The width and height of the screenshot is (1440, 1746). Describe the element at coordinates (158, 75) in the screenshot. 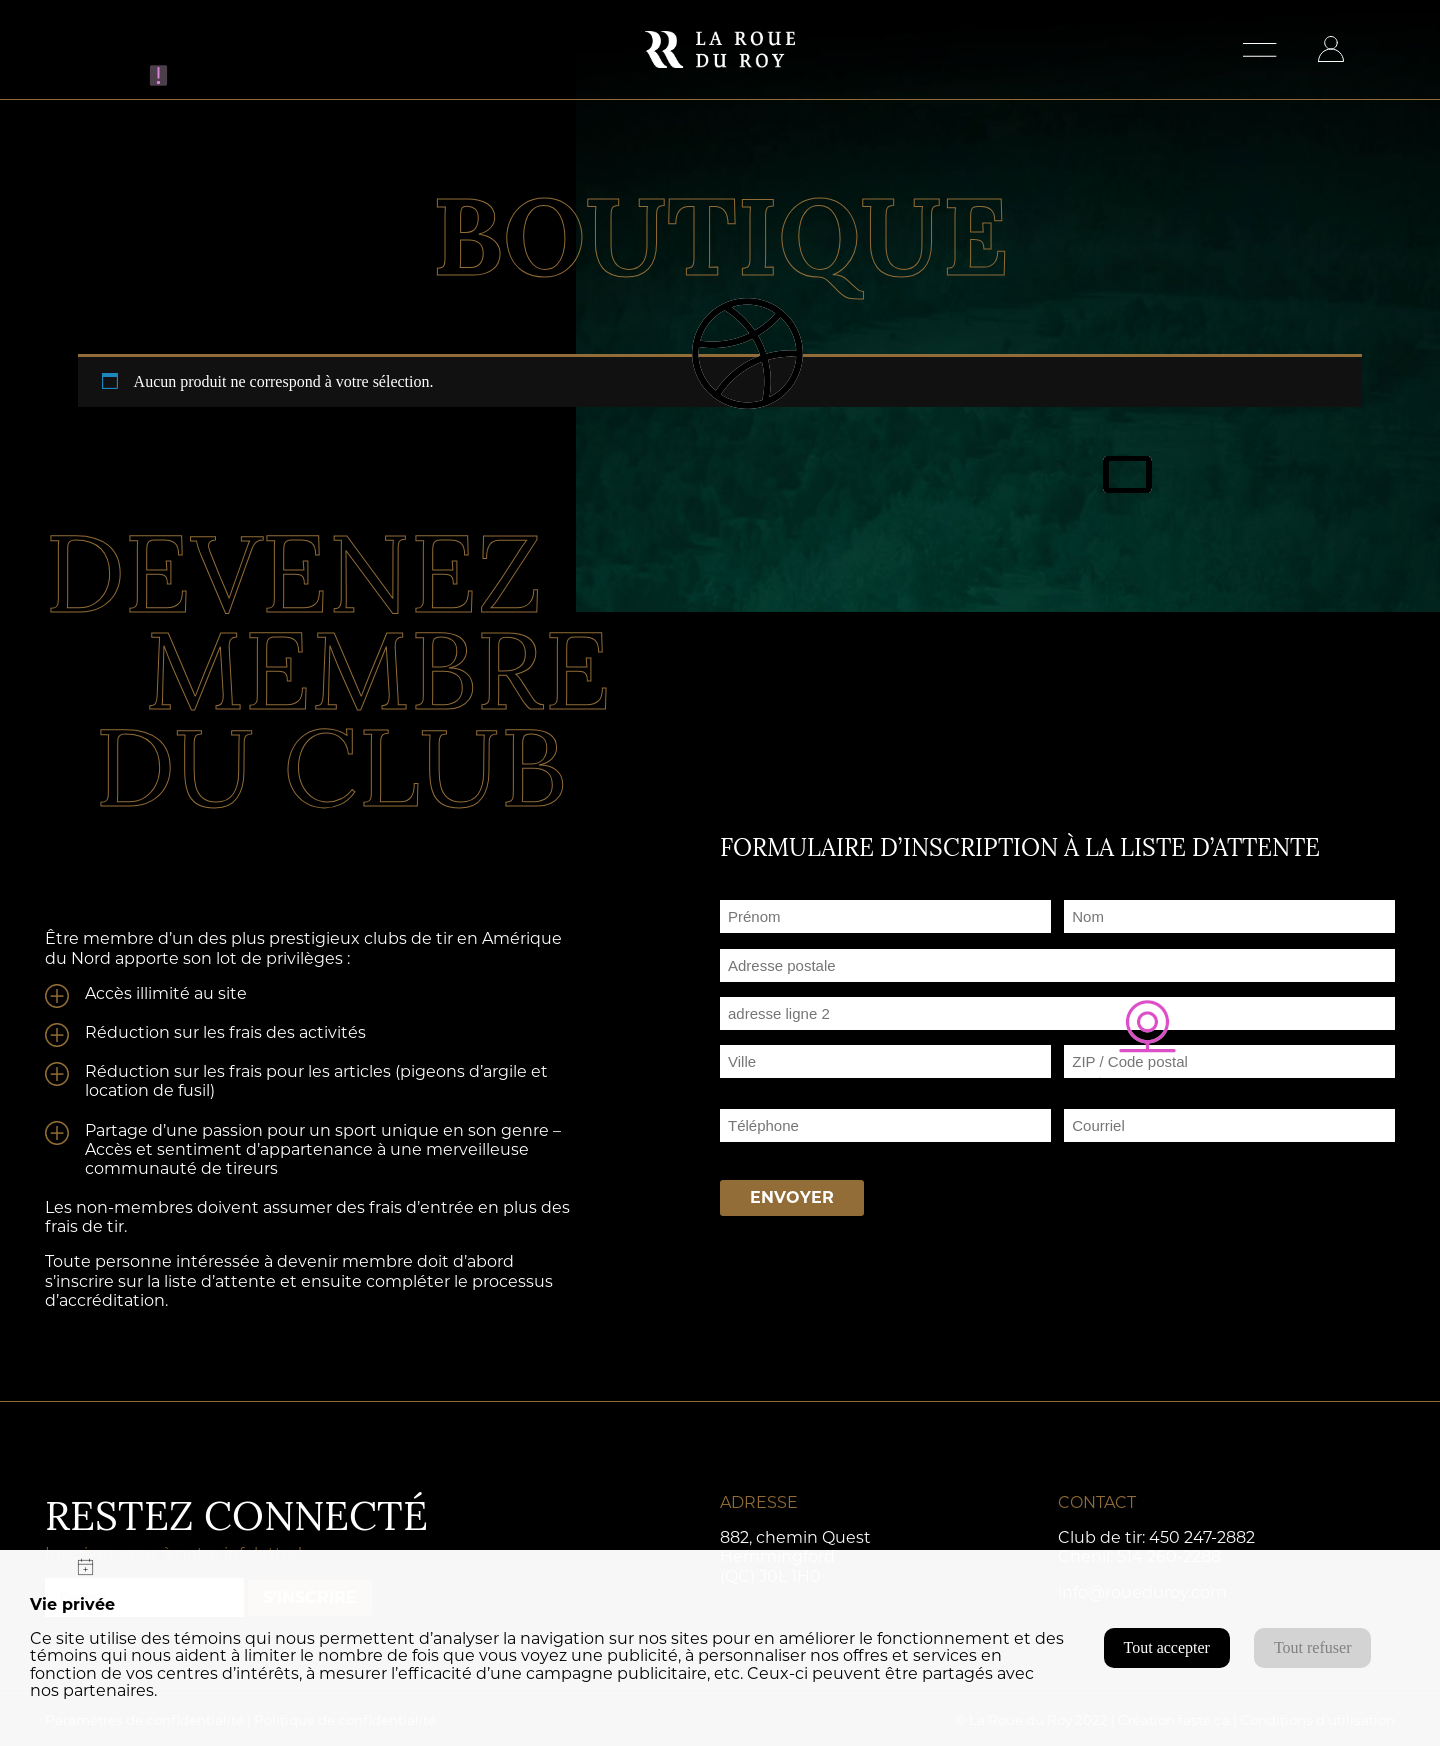

I see `indicates an alert or warning that requires attention` at that location.